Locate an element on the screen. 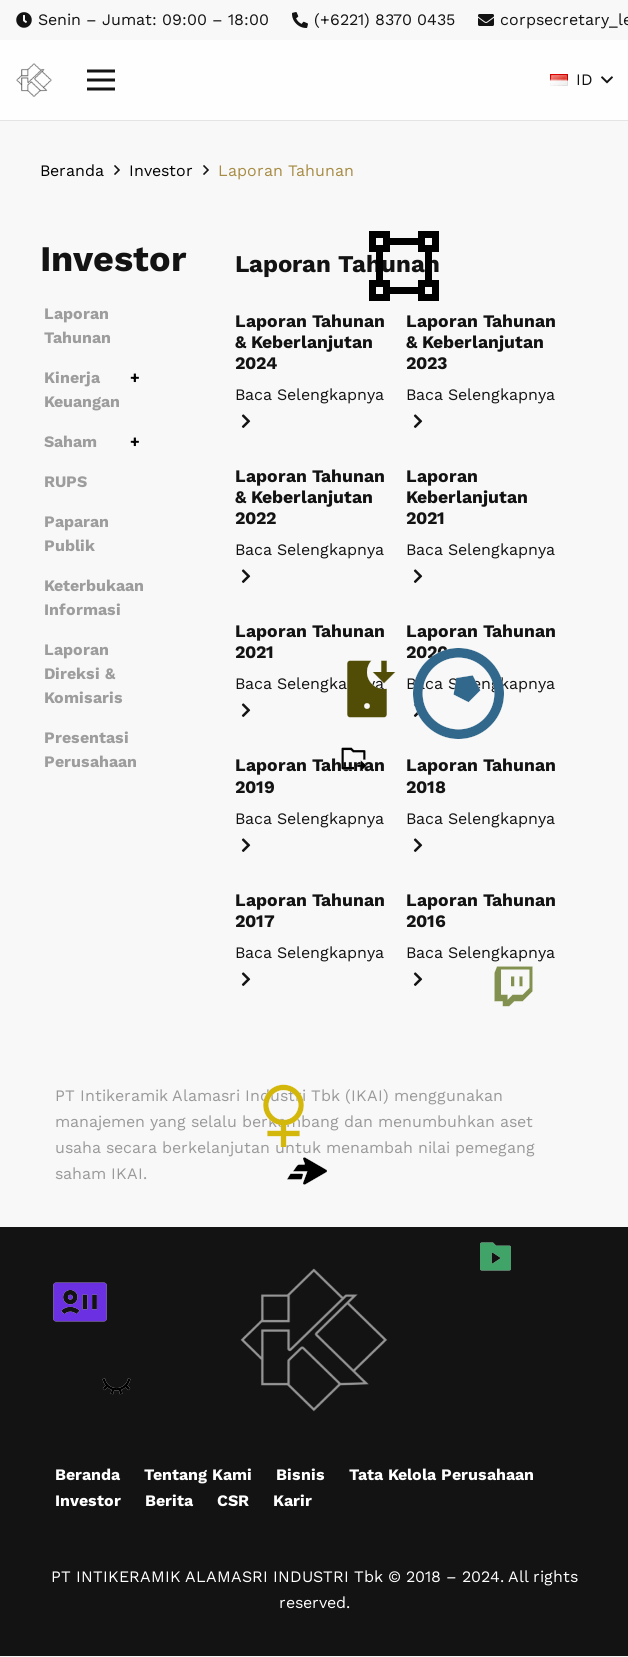  edit shape or object boundaries is located at coordinates (404, 266).